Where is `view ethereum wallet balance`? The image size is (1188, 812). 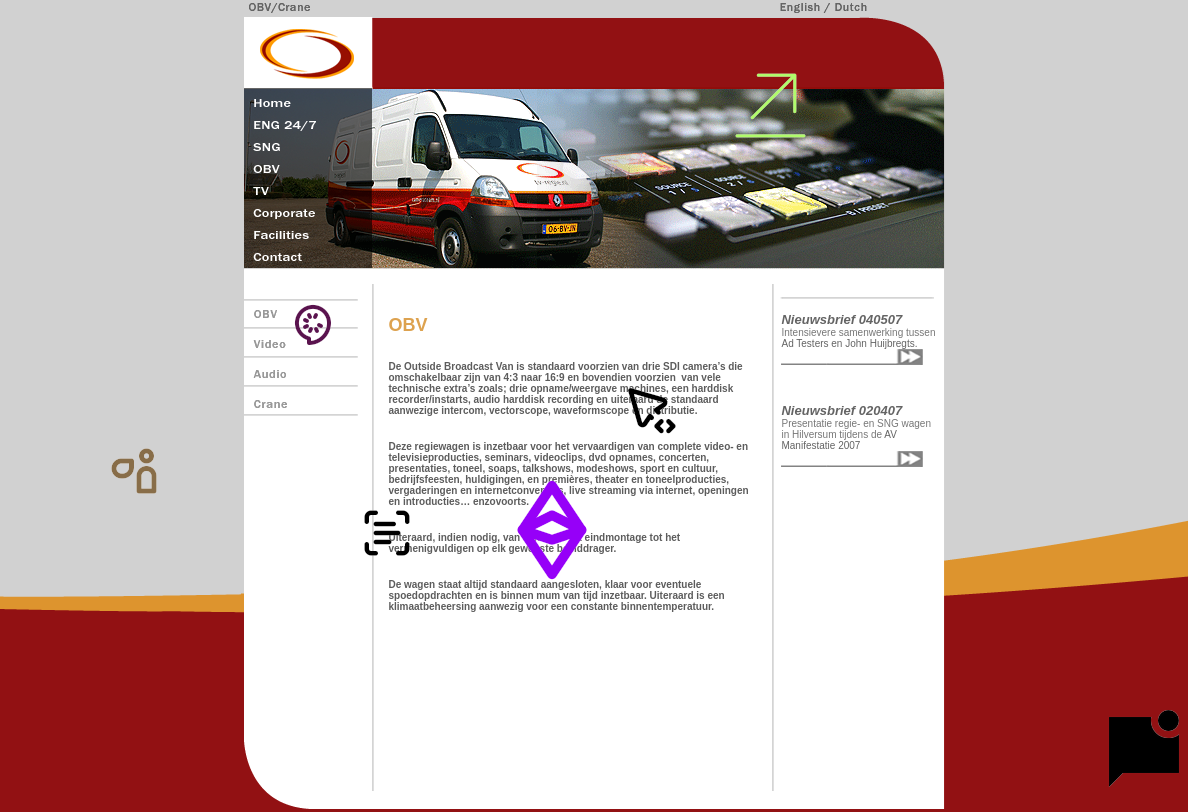 view ethereum wallet balance is located at coordinates (552, 530).